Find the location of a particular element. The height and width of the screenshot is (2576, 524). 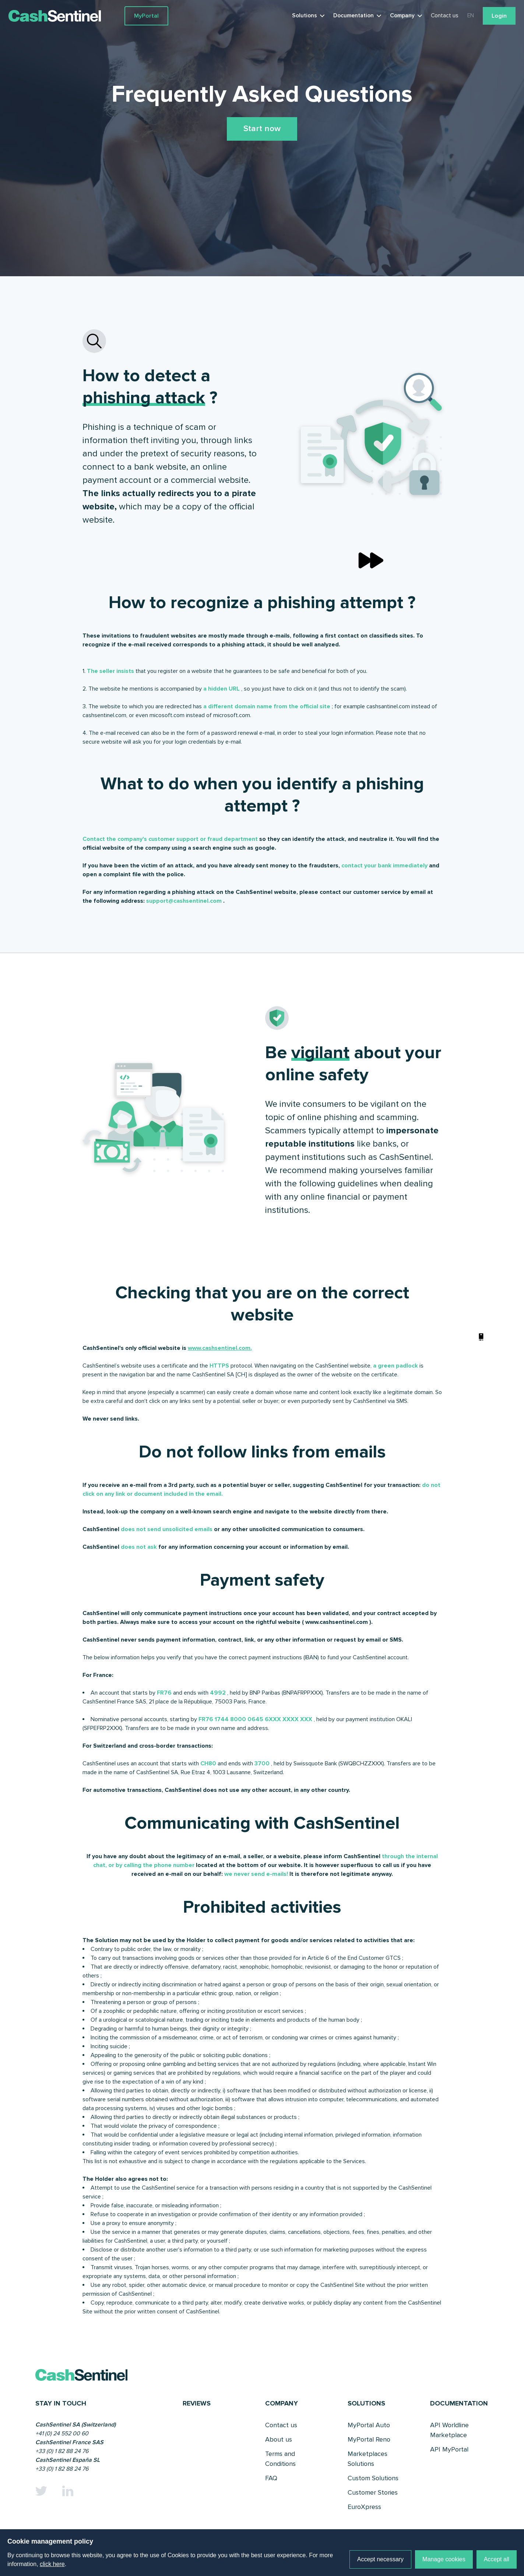

skip forward in media playback is located at coordinates (369, 560).